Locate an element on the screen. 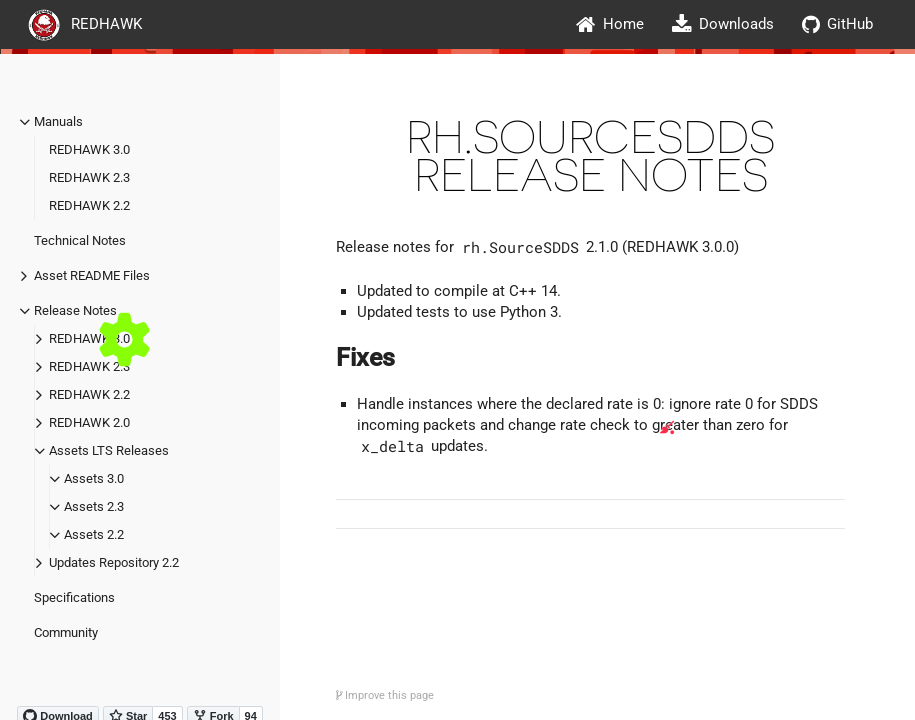  access broomball game or sport features is located at coordinates (667, 427).